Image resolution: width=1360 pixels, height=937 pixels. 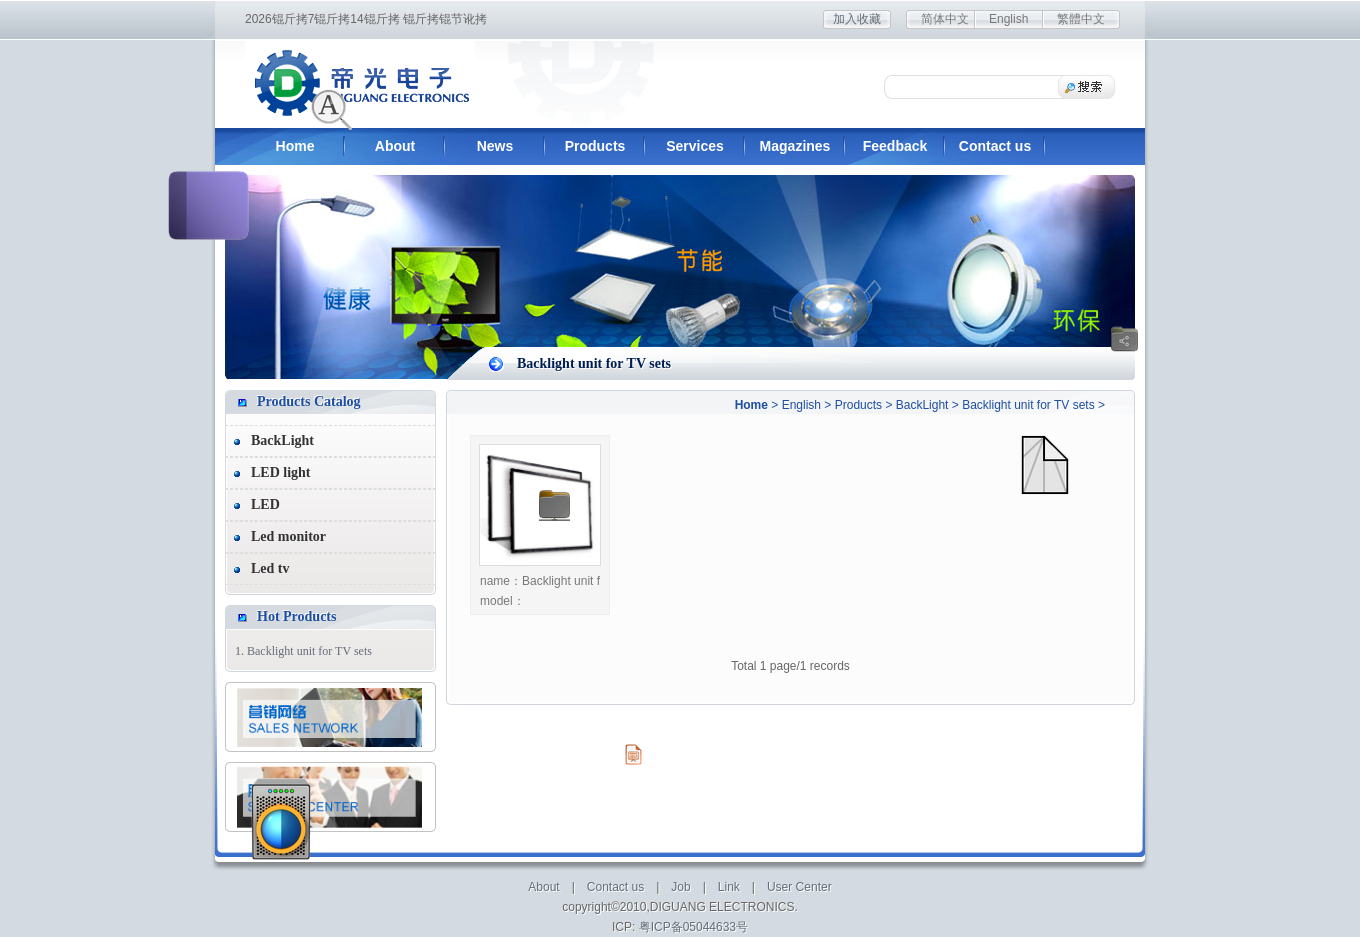 What do you see at coordinates (281, 819) in the screenshot?
I see `access RAID 1 storage configuration` at bounding box center [281, 819].